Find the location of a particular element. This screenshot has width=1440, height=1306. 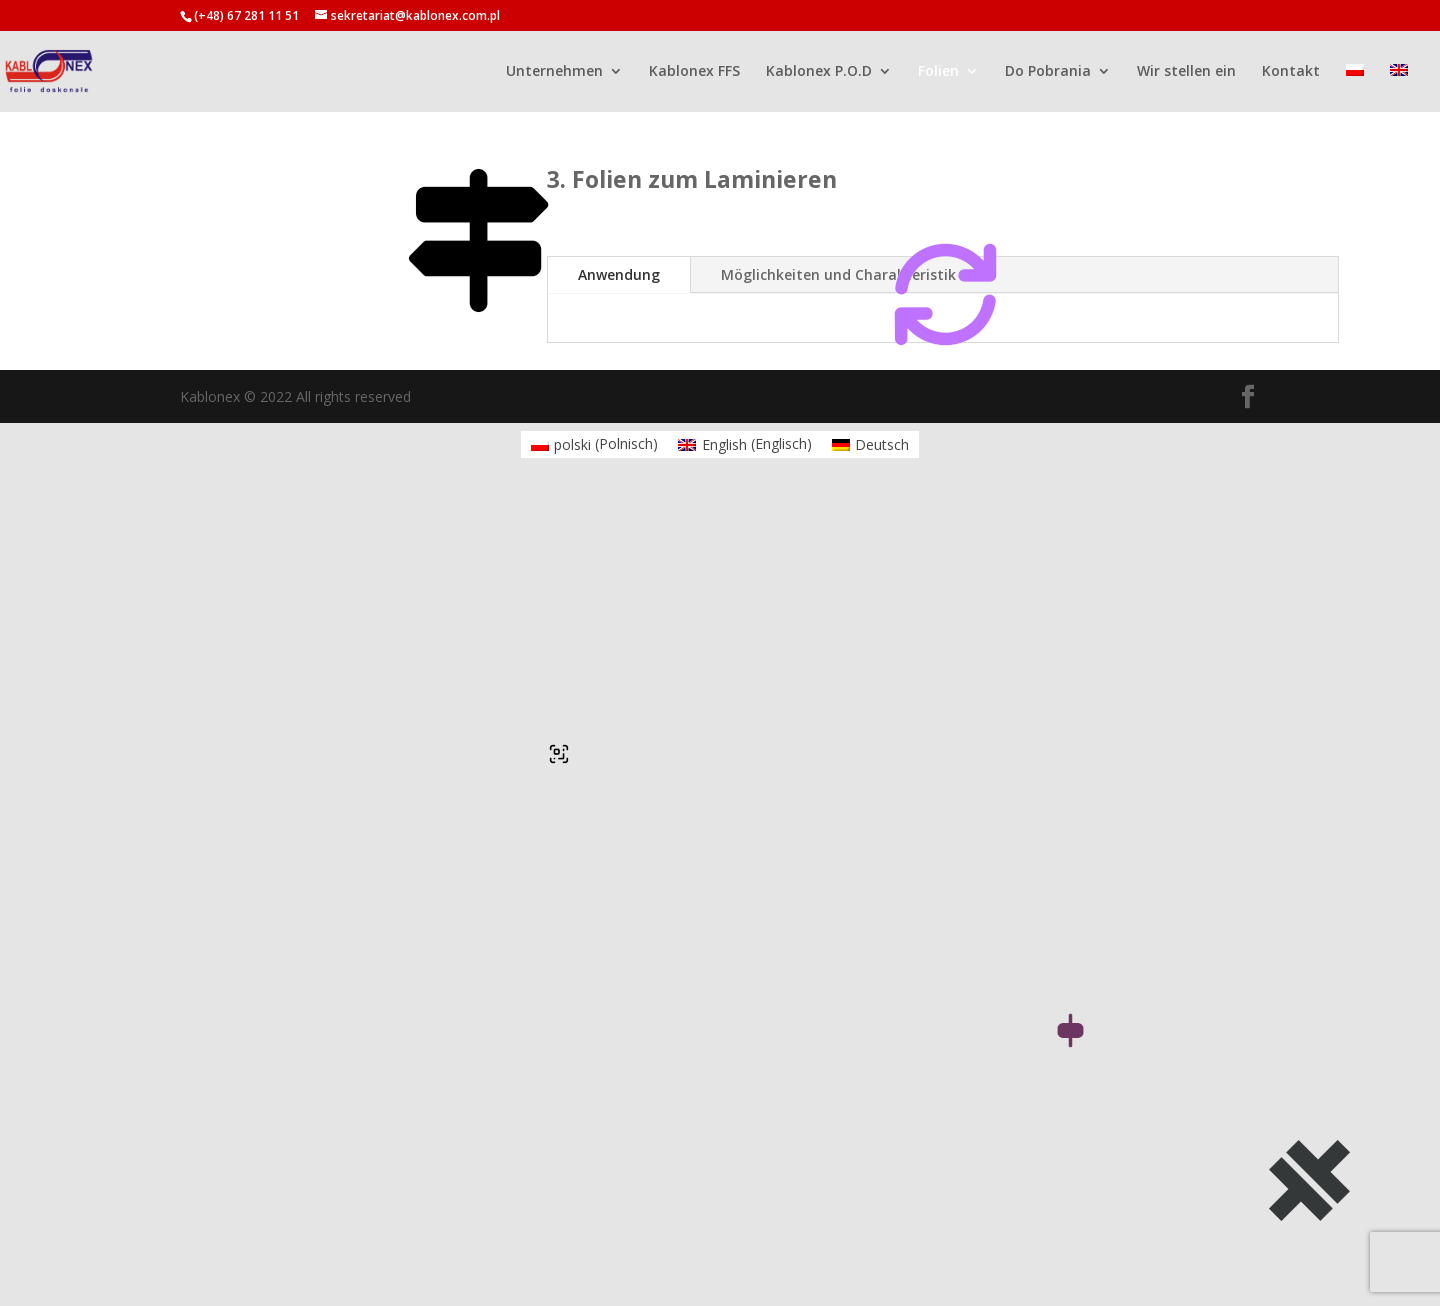

navigate to directions or wayfinding is located at coordinates (478, 240).